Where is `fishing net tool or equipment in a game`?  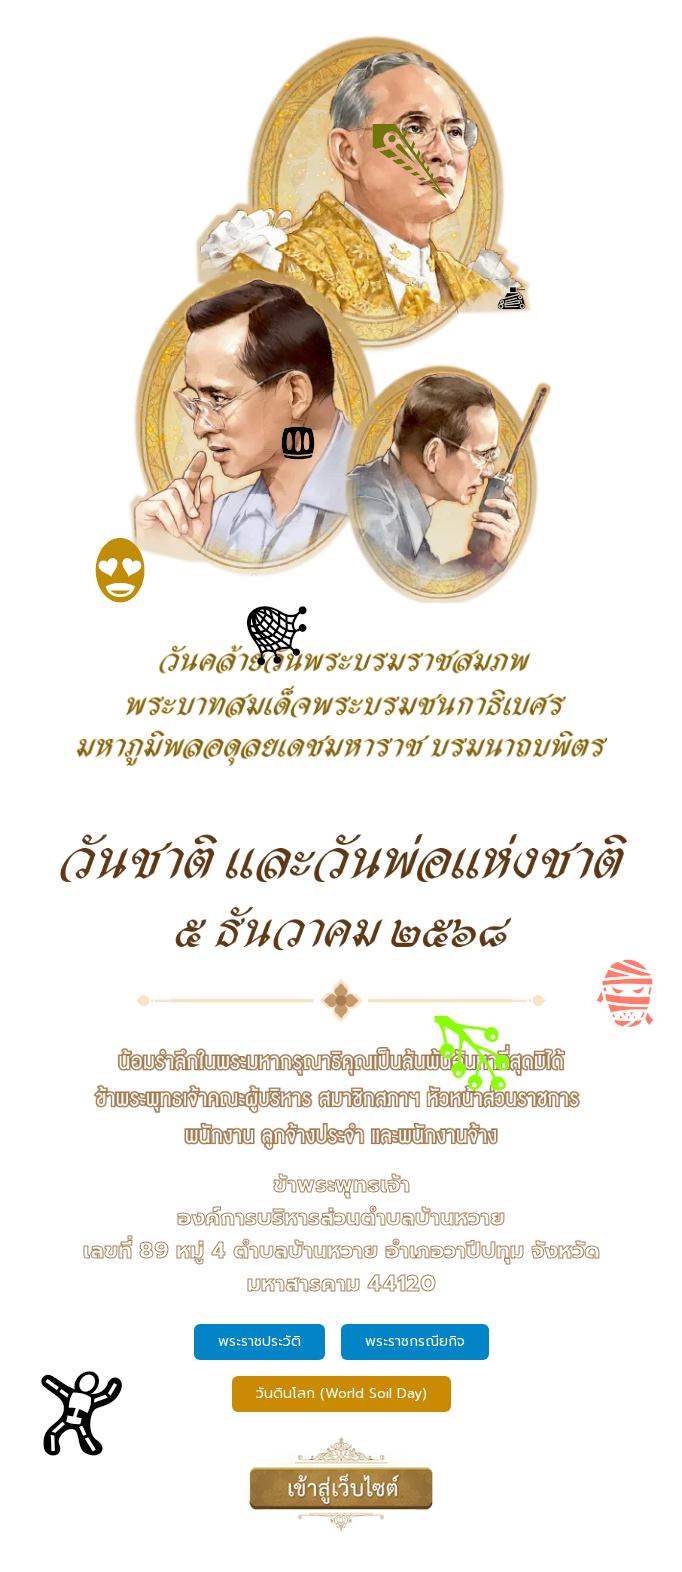
fishing net tool or equipment in a game is located at coordinates (277, 636).